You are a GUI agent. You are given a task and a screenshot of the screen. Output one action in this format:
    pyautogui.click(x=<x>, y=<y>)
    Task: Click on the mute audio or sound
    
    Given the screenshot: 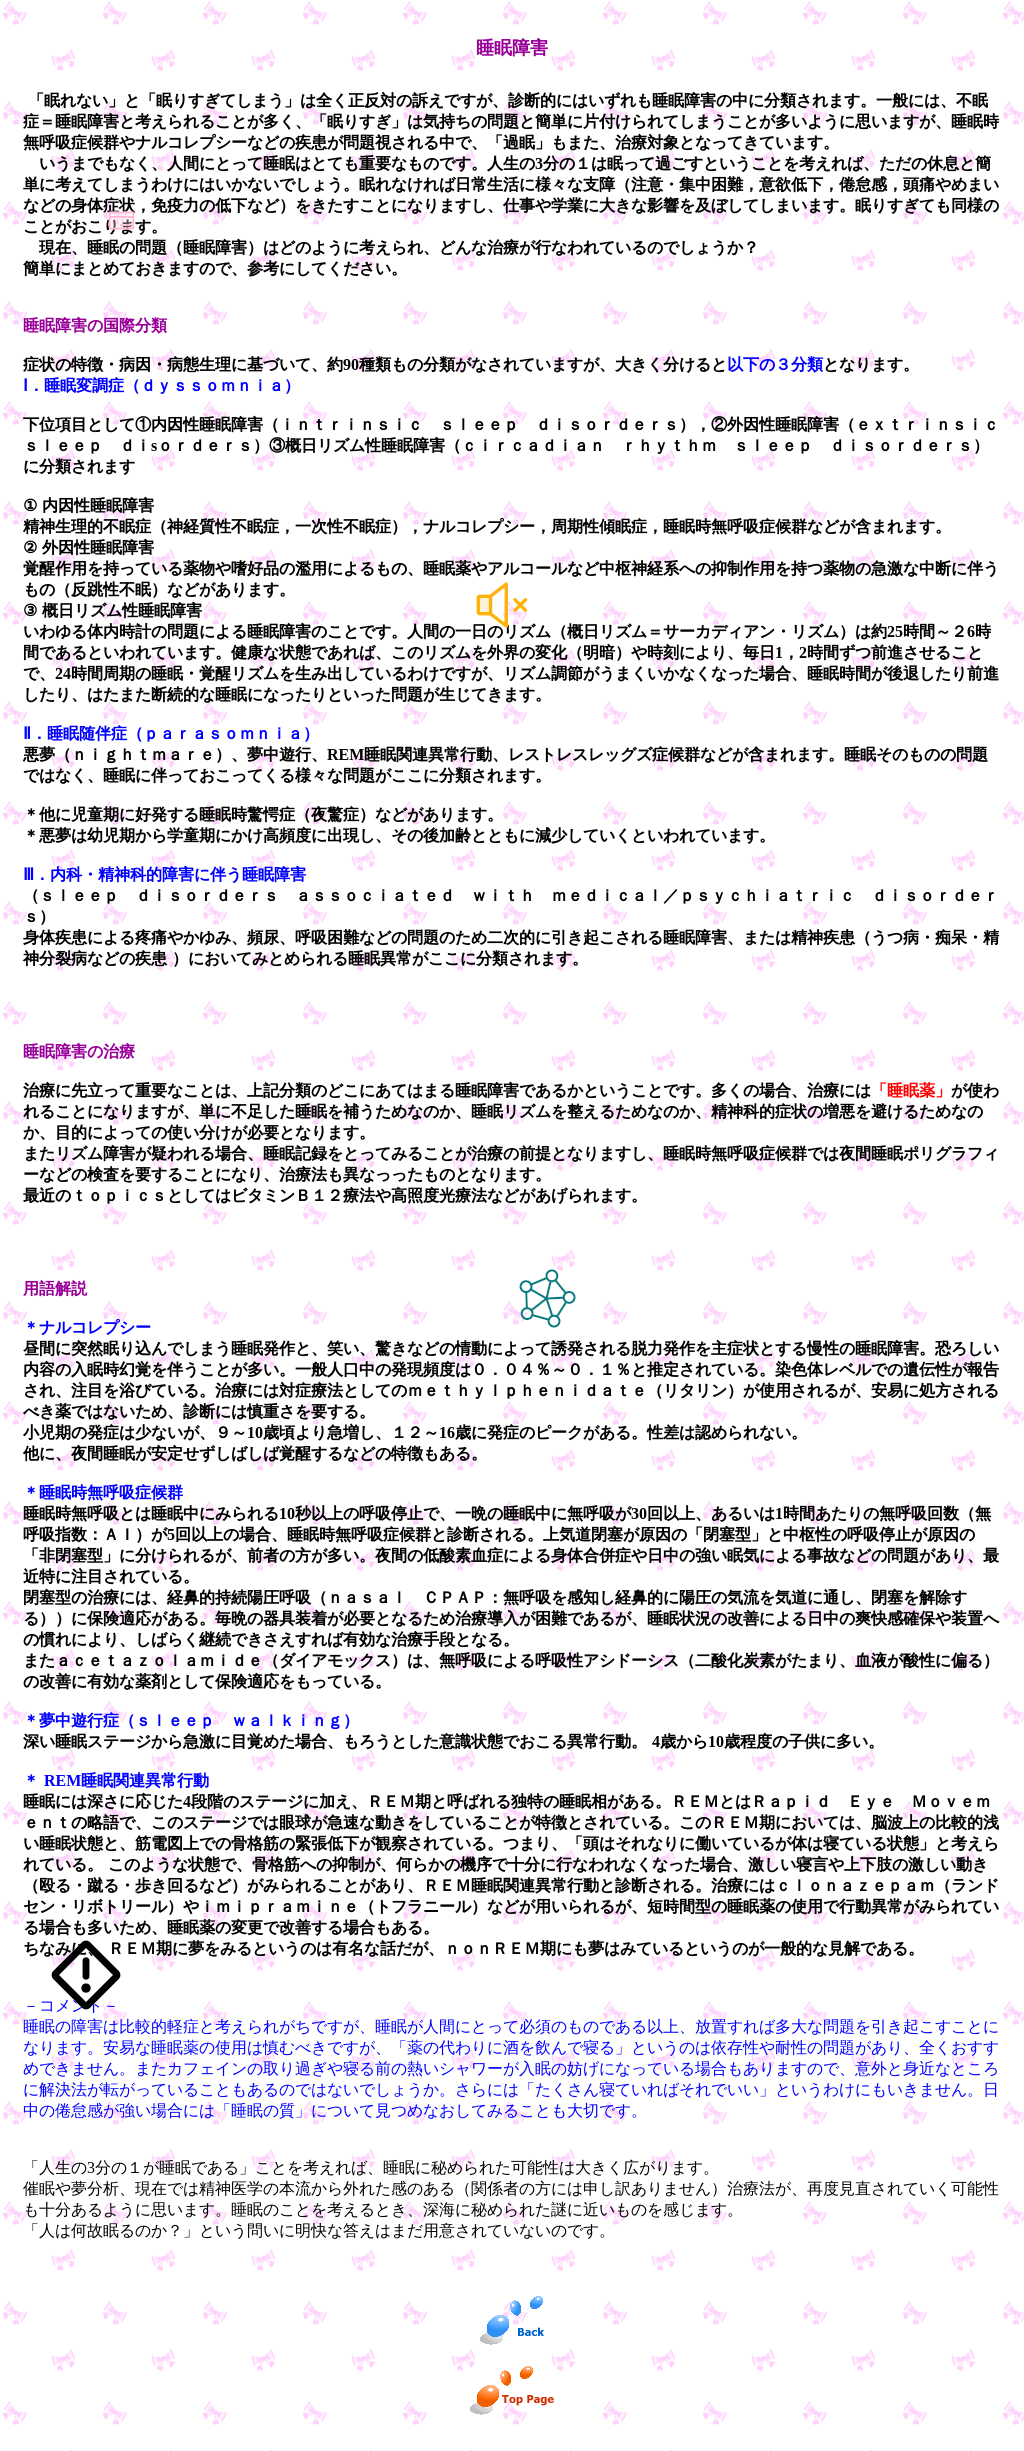 What is the action you would take?
    pyautogui.click(x=501, y=605)
    